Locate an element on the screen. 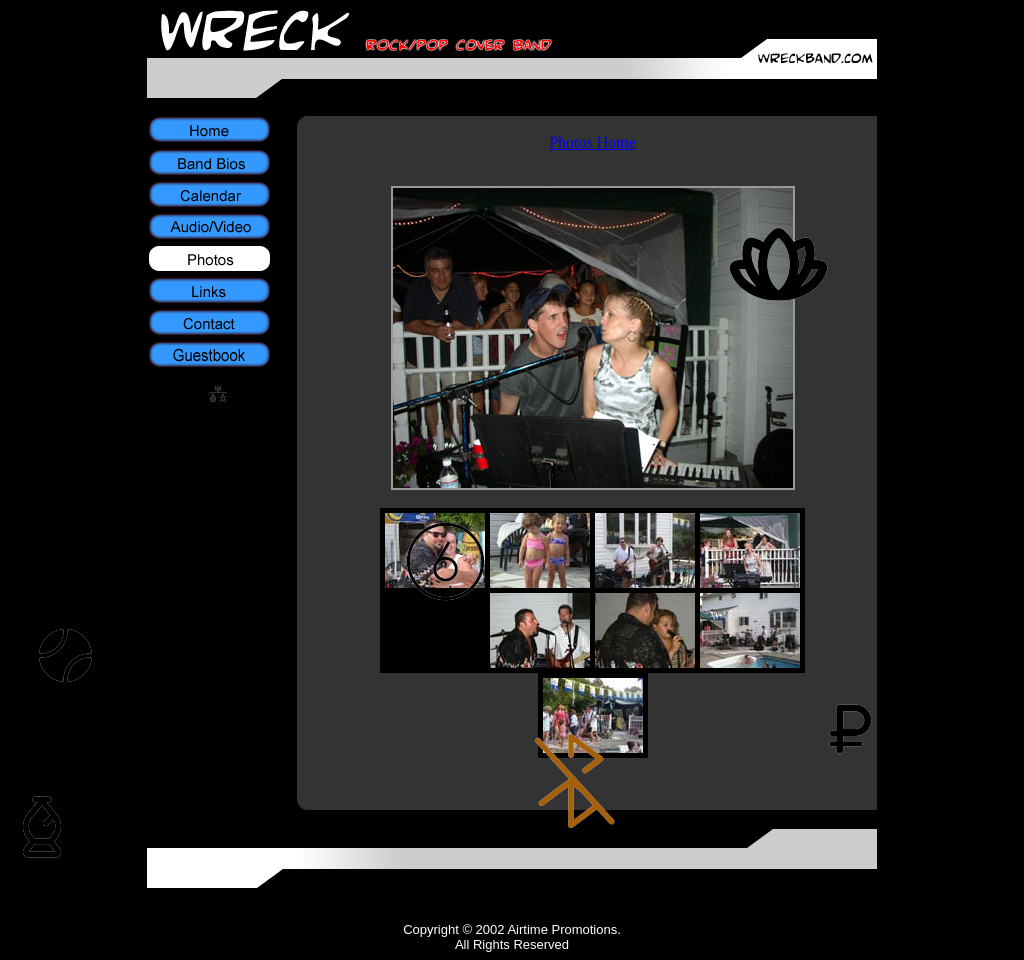 The width and height of the screenshot is (1024, 960). indicates step 6 in a multi-step process is located at coordinates (445, 561).